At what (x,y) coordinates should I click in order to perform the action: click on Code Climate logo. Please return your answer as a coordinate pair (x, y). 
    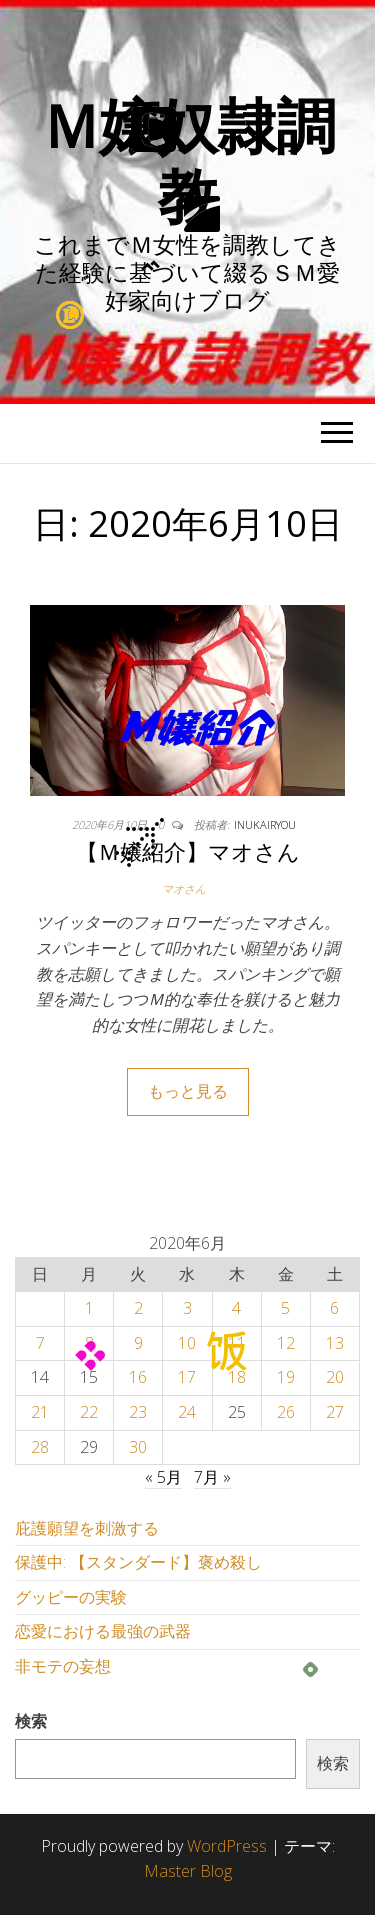
    Looking at the image, I should click on (150, 265).